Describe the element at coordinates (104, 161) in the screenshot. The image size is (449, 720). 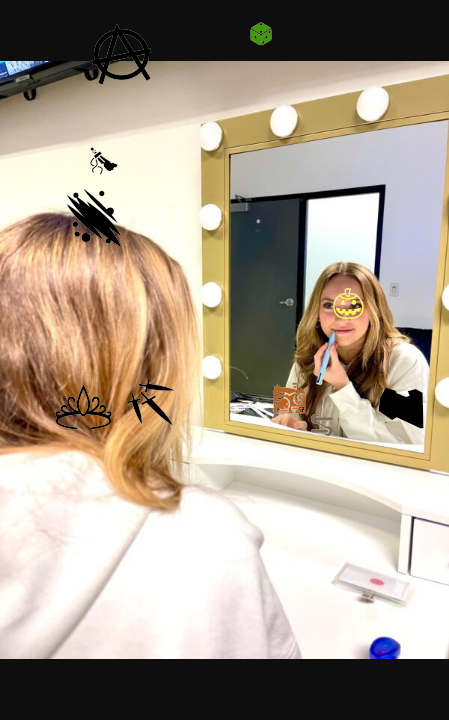
I see `indicates a broken or degraded weapon in inventory` at that location.